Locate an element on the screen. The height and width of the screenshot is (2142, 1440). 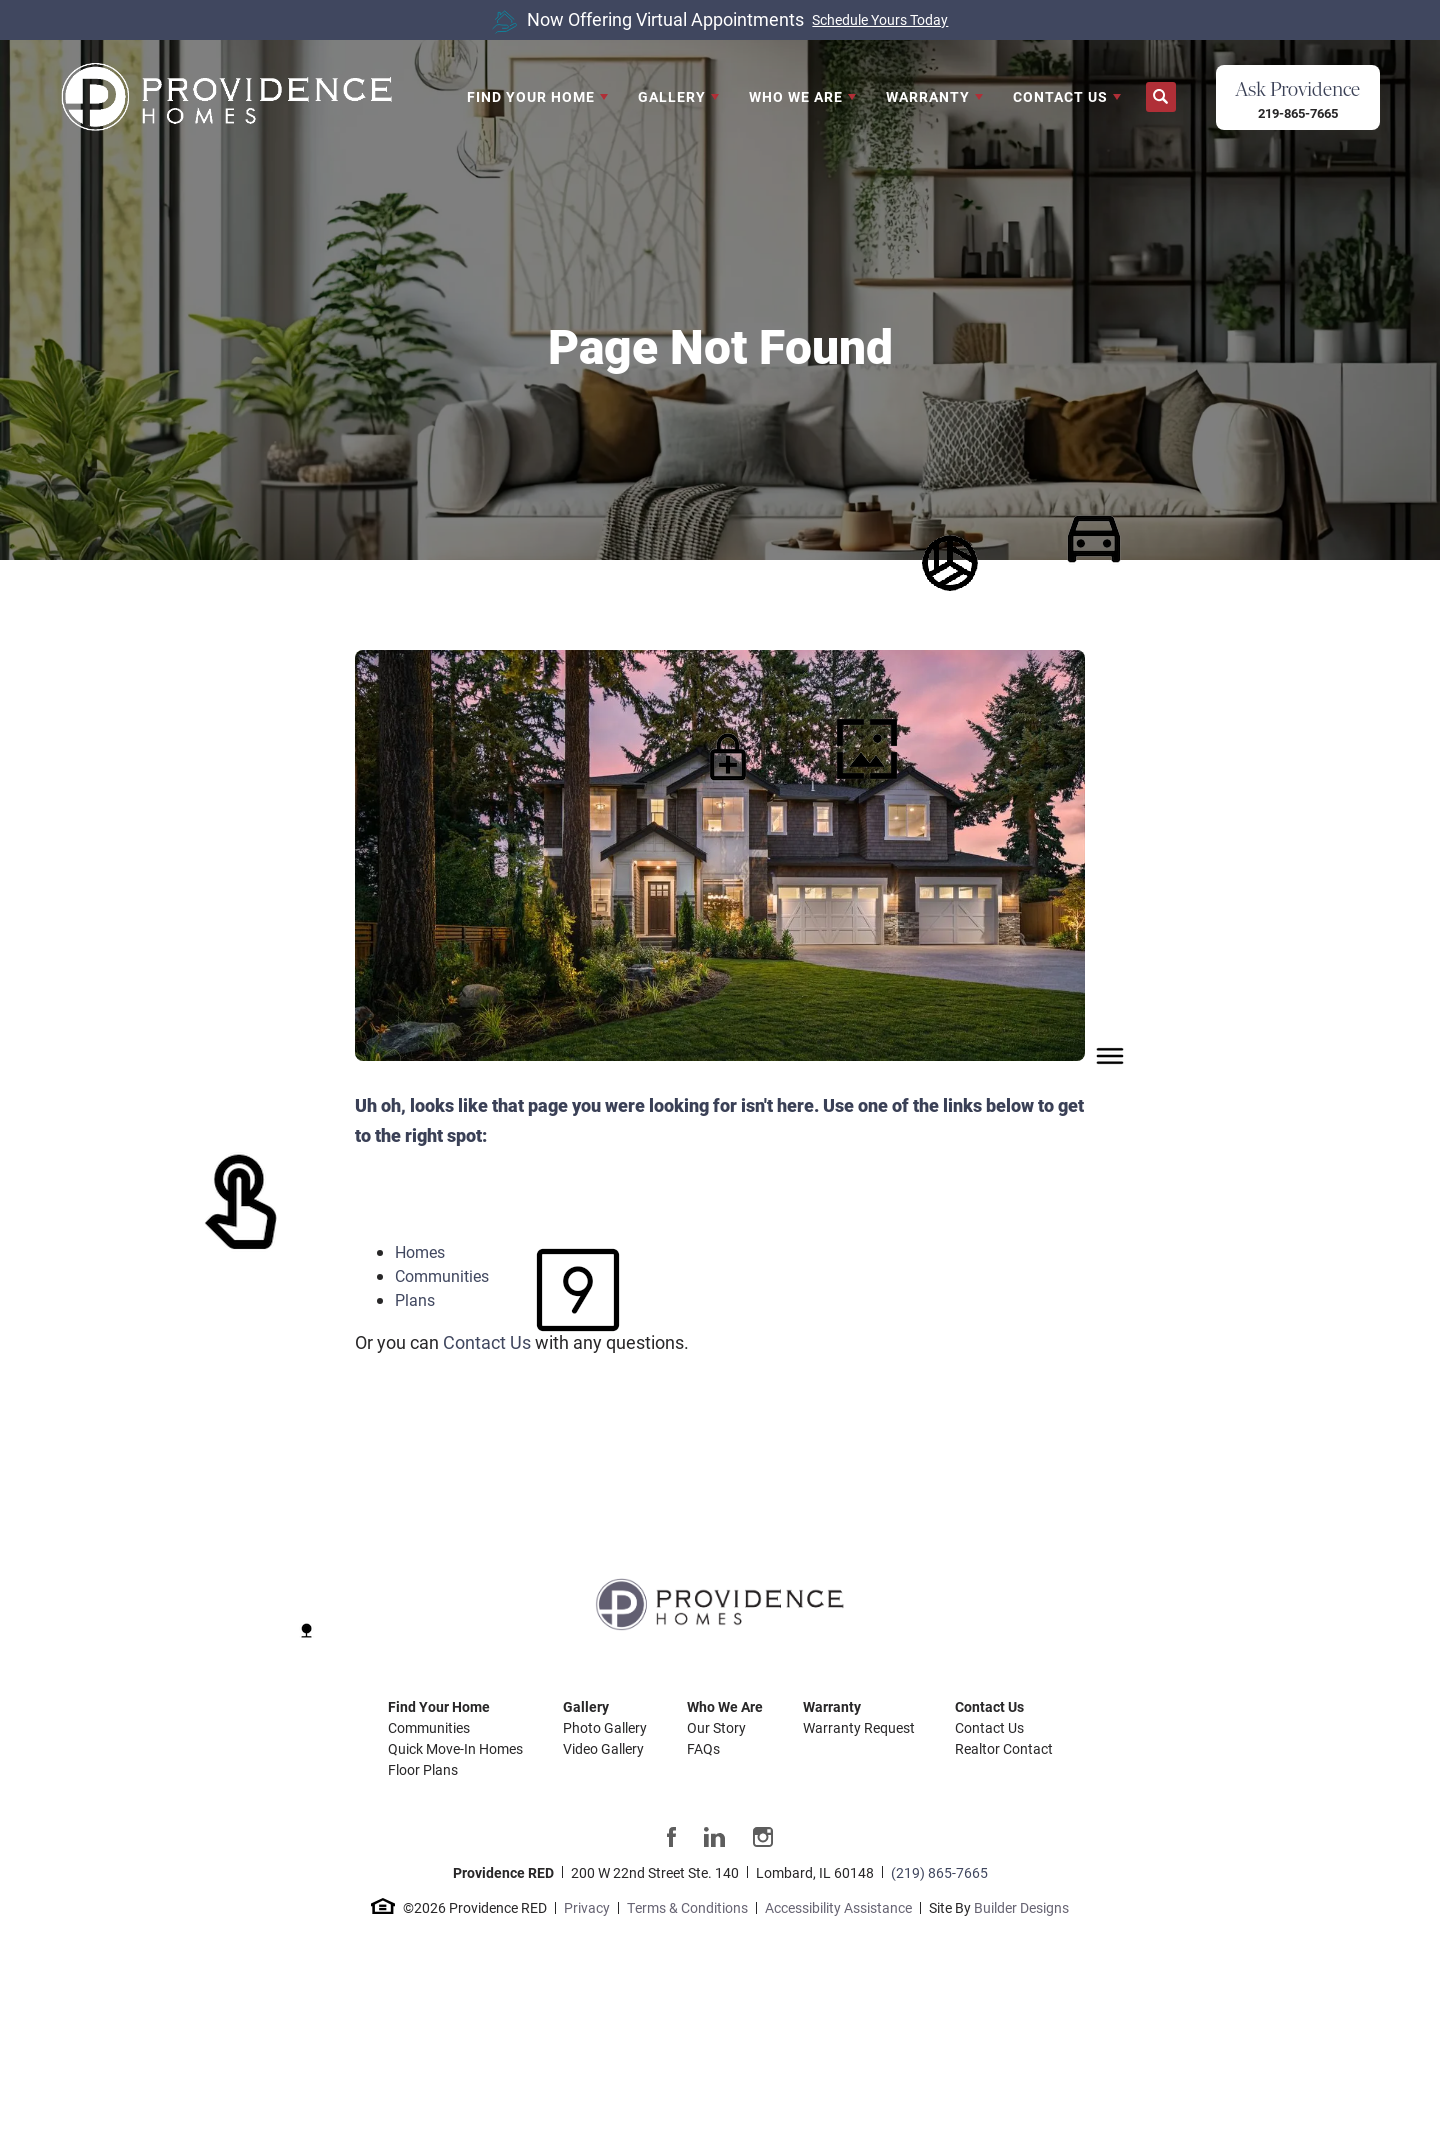
indicates enhanced or additional security protection is located at coordinates (728, 758).